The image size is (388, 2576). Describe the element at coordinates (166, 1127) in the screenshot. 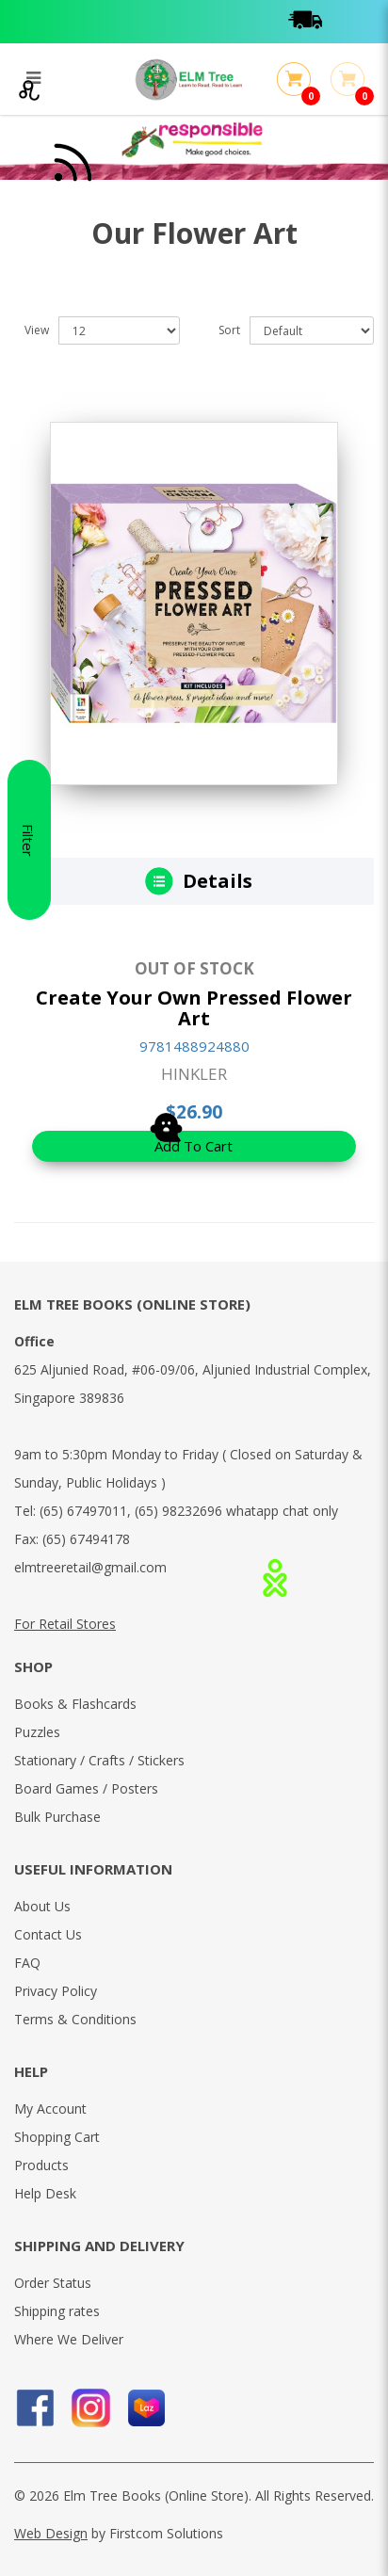

I see `toggle ghost mode or invisible status` at that location.